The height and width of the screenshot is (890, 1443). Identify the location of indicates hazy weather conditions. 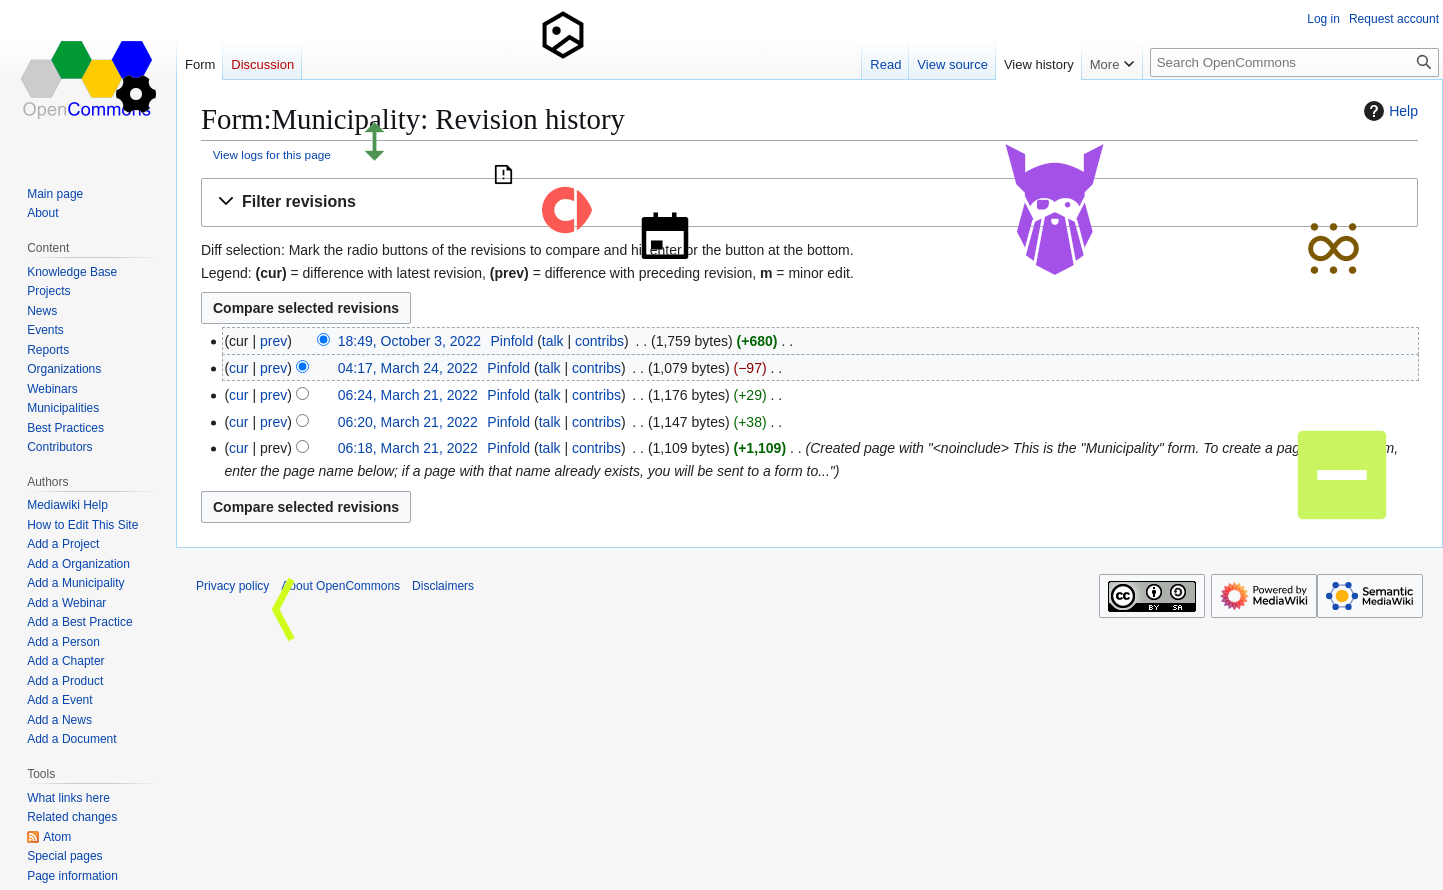
(1333, 248).